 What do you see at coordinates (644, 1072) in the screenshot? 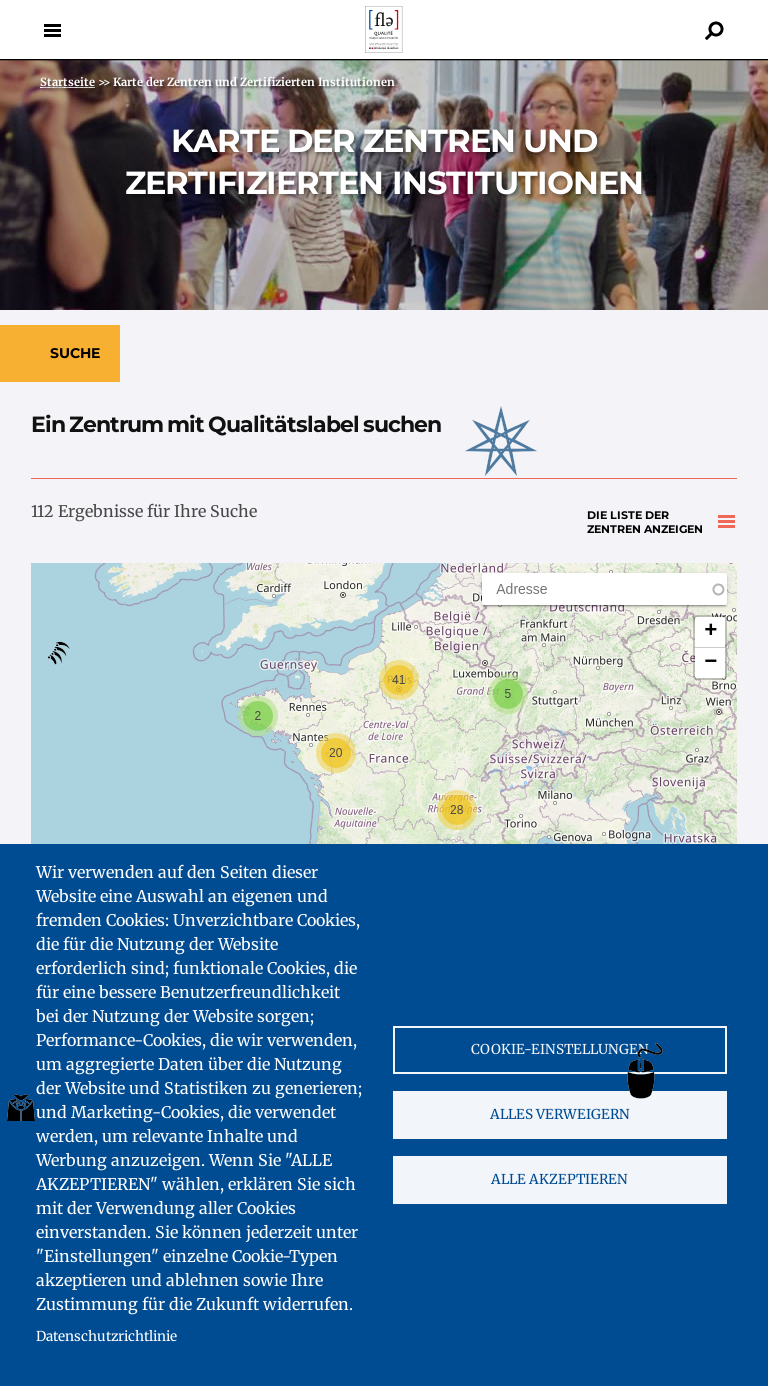
I see `indicates mouse input or cursor control settings` at bounding box center [644, 1072].